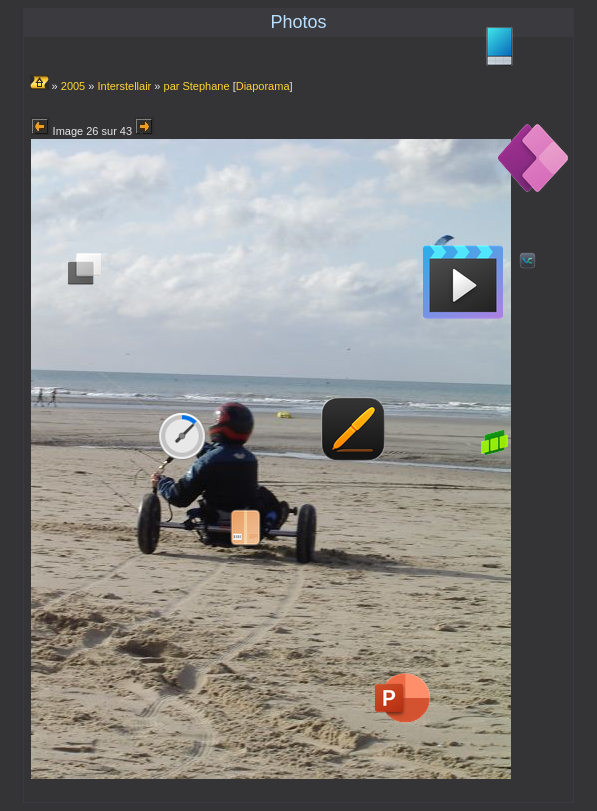  I want to click on access mobile device settings, so click(499, 46).